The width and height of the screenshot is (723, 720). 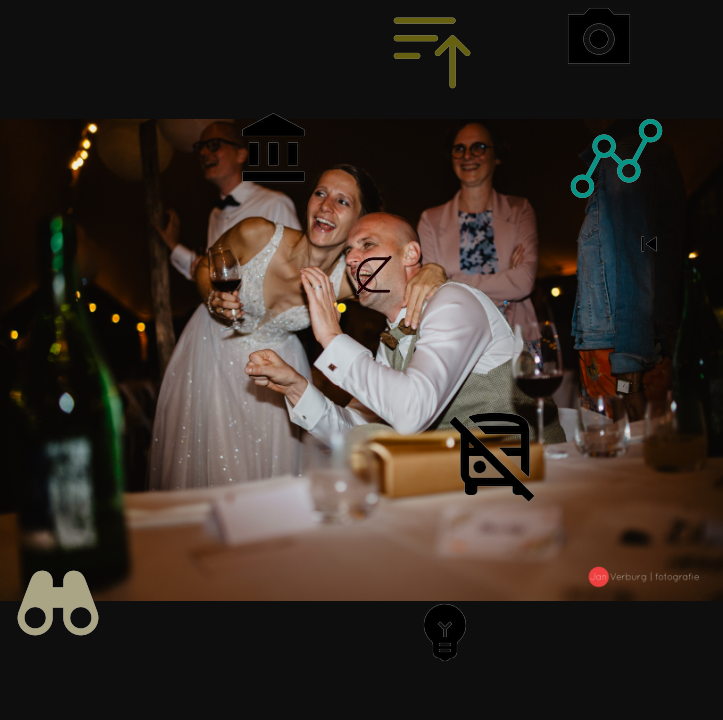 I want to click on indicates transfers are not available at this stop, so click(x=495, y=456).